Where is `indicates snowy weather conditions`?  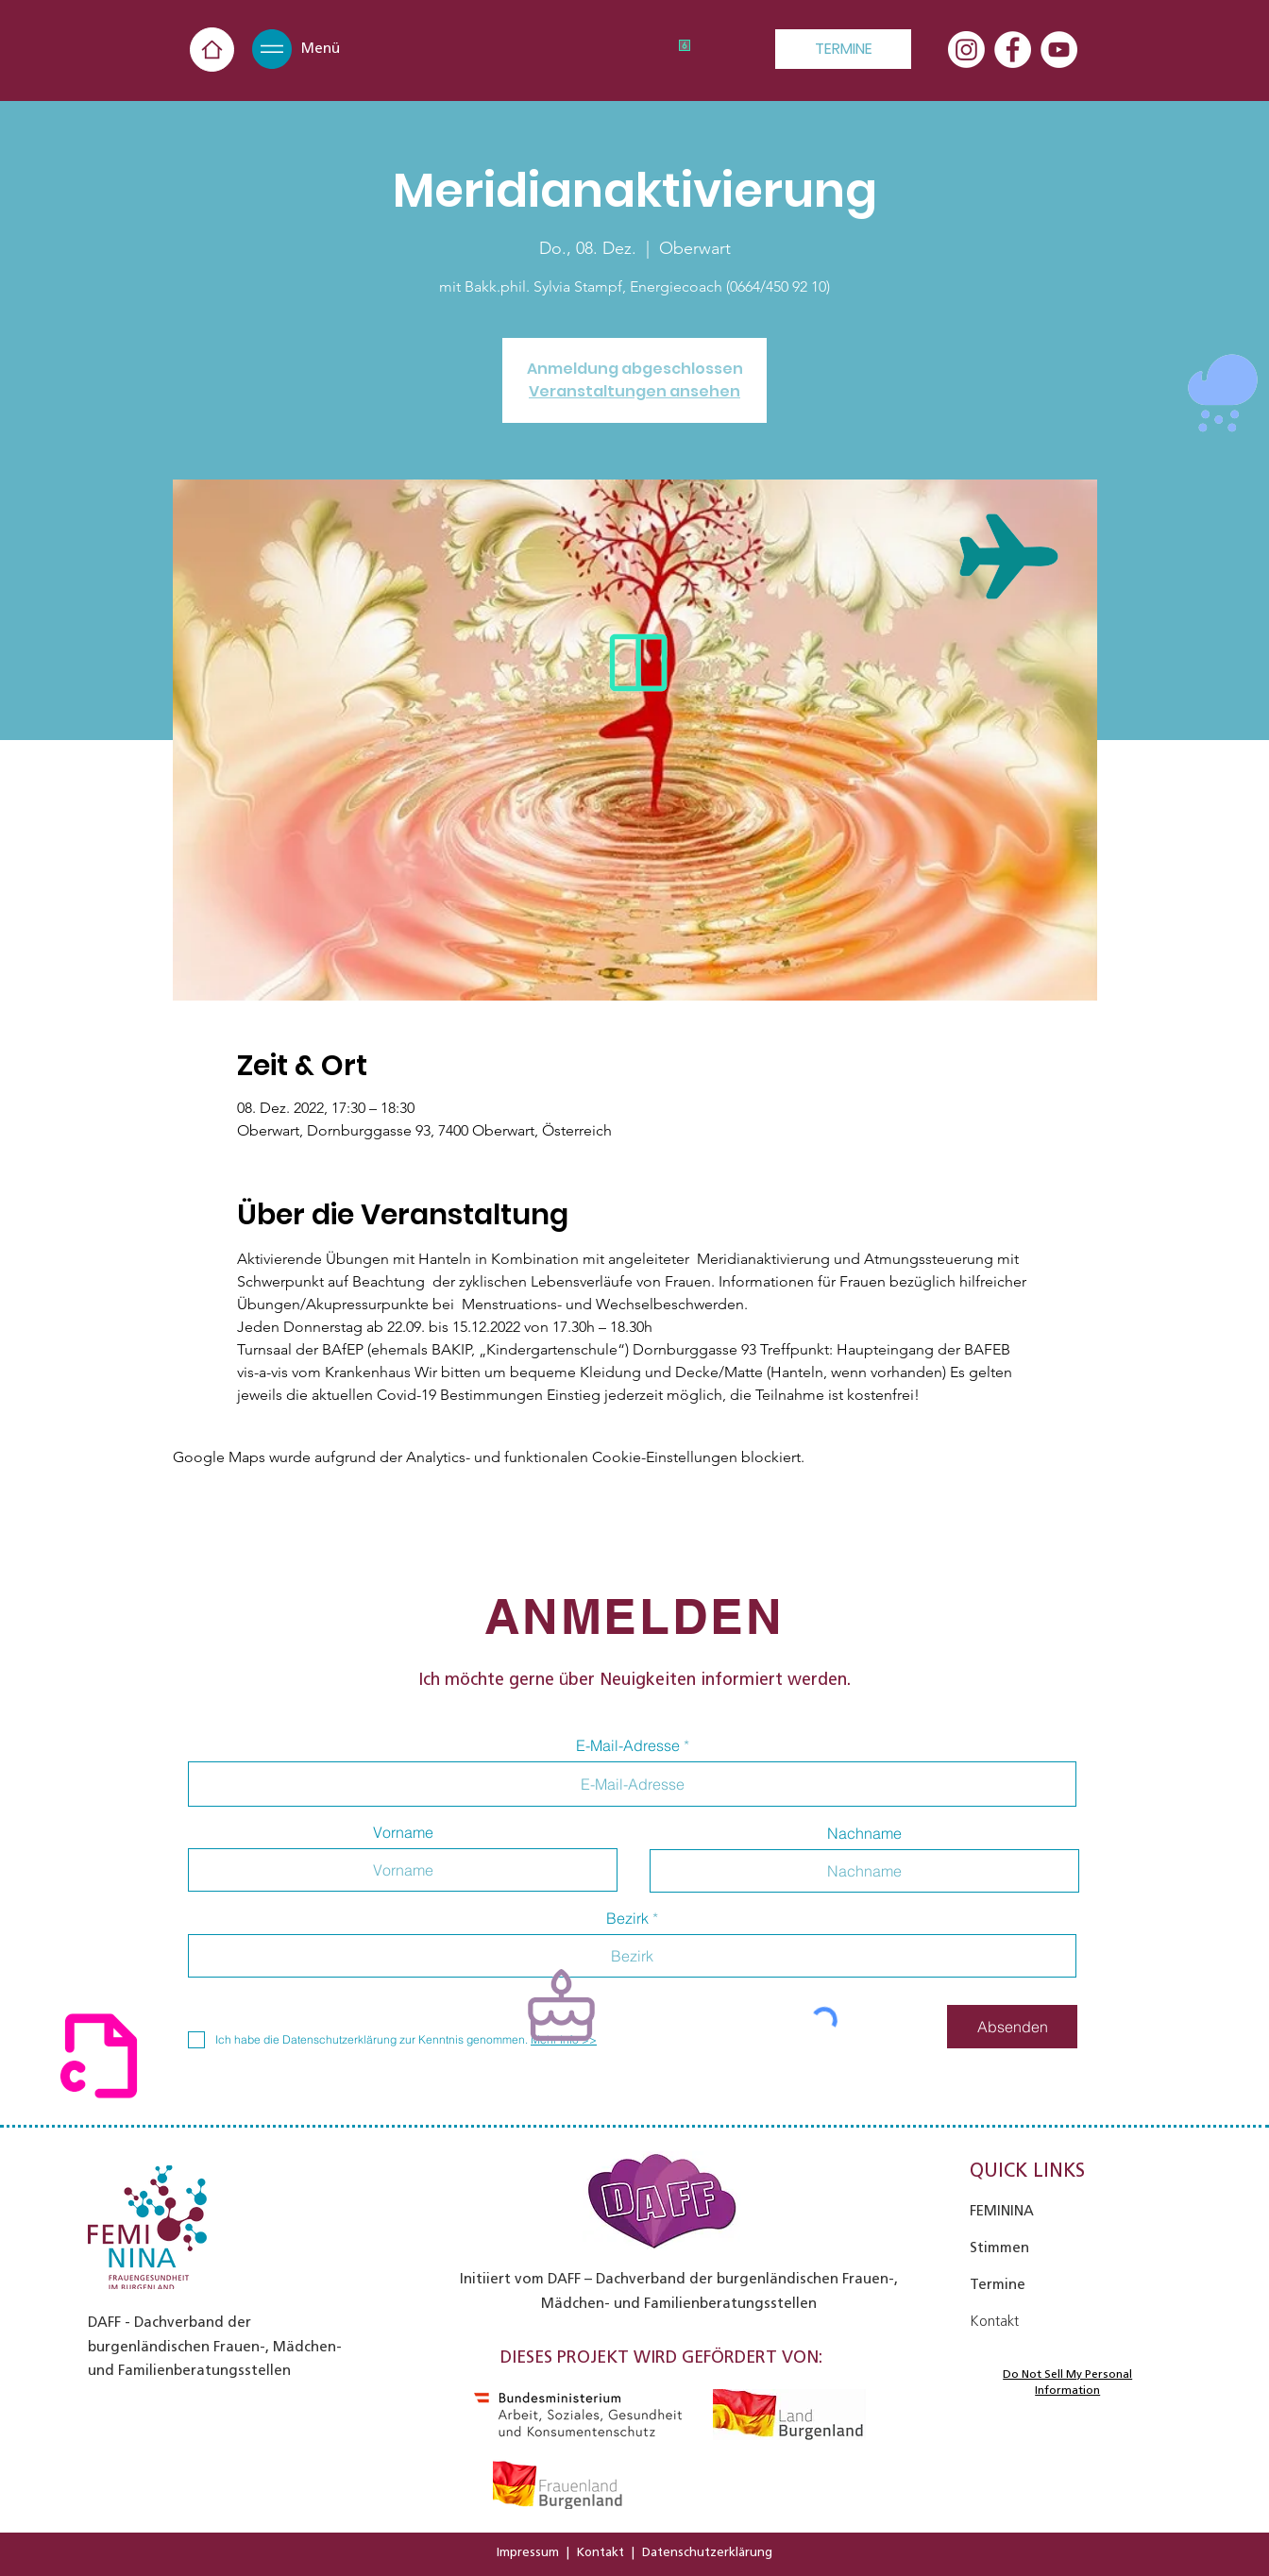 indicates snowy weather conditions is located at coordinates (1223, 392).